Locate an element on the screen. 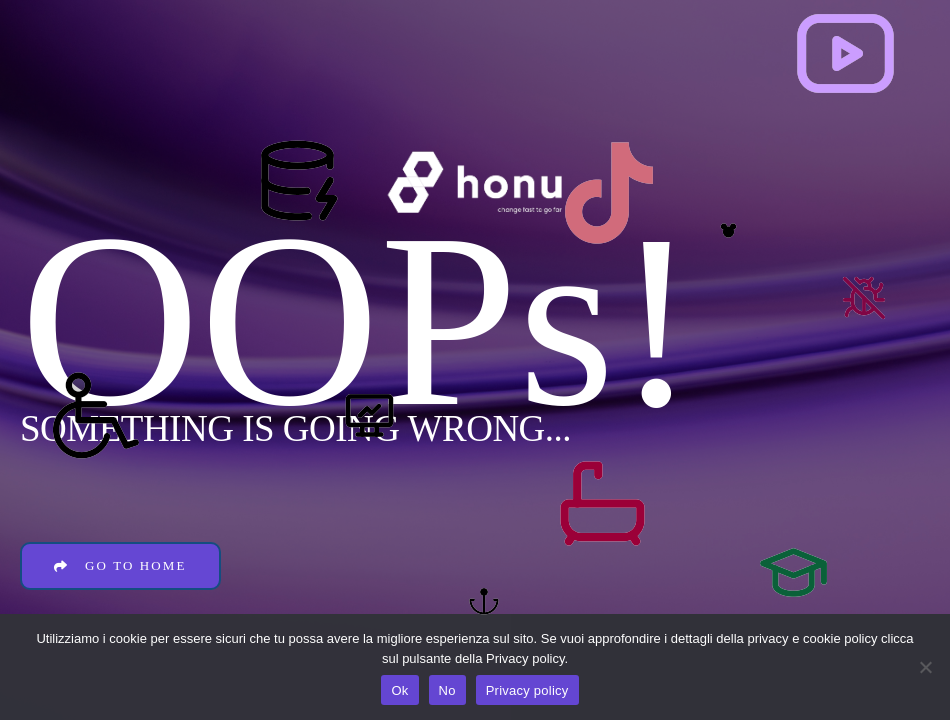 This screenshot has height=720, width=950. open TikTok app is located at coordinates (609, 193).